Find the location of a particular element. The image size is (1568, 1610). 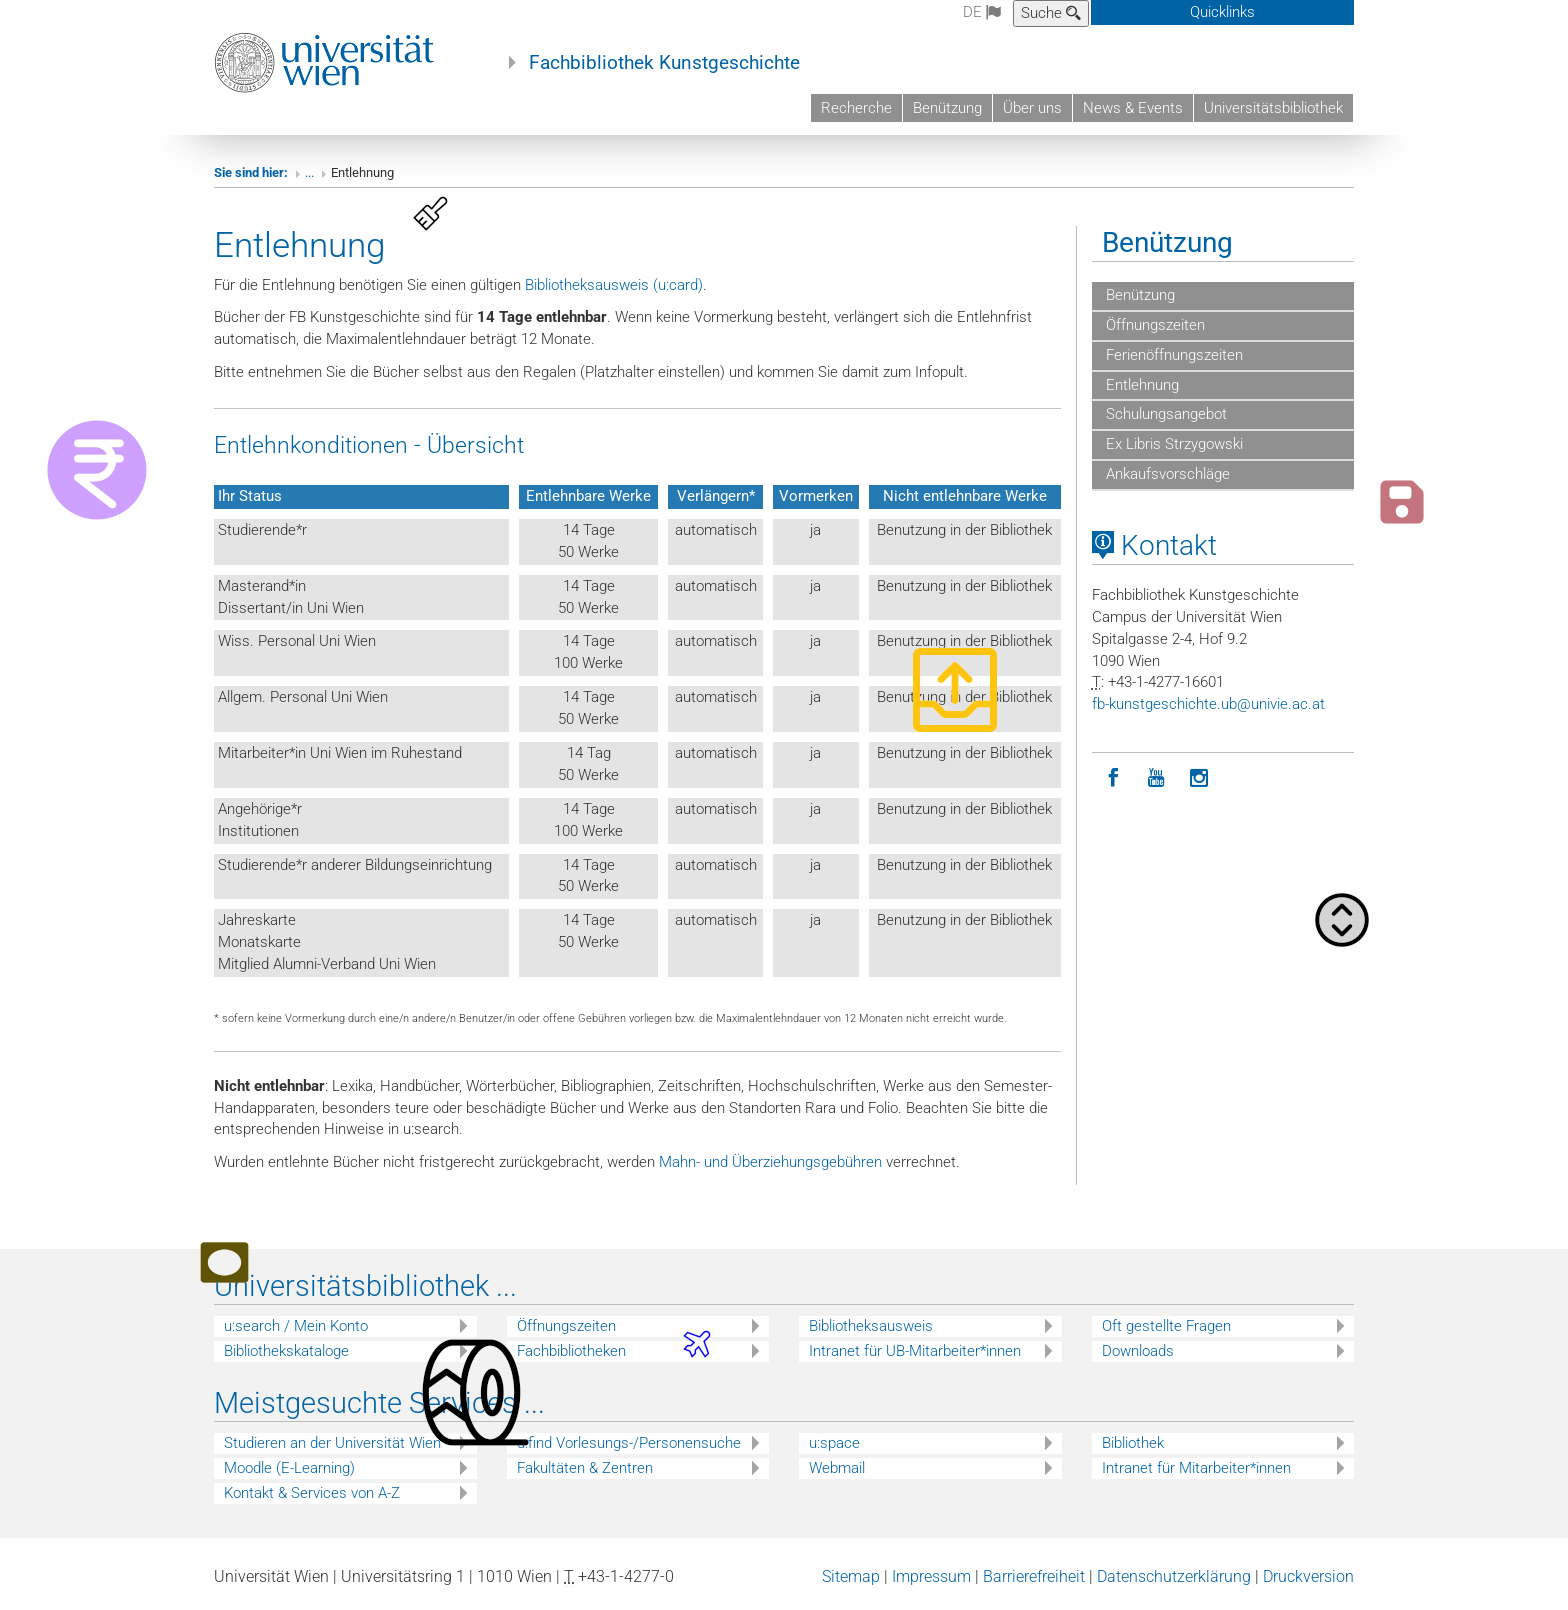

view price in Indian rupees is located at coordinates (97, 470).